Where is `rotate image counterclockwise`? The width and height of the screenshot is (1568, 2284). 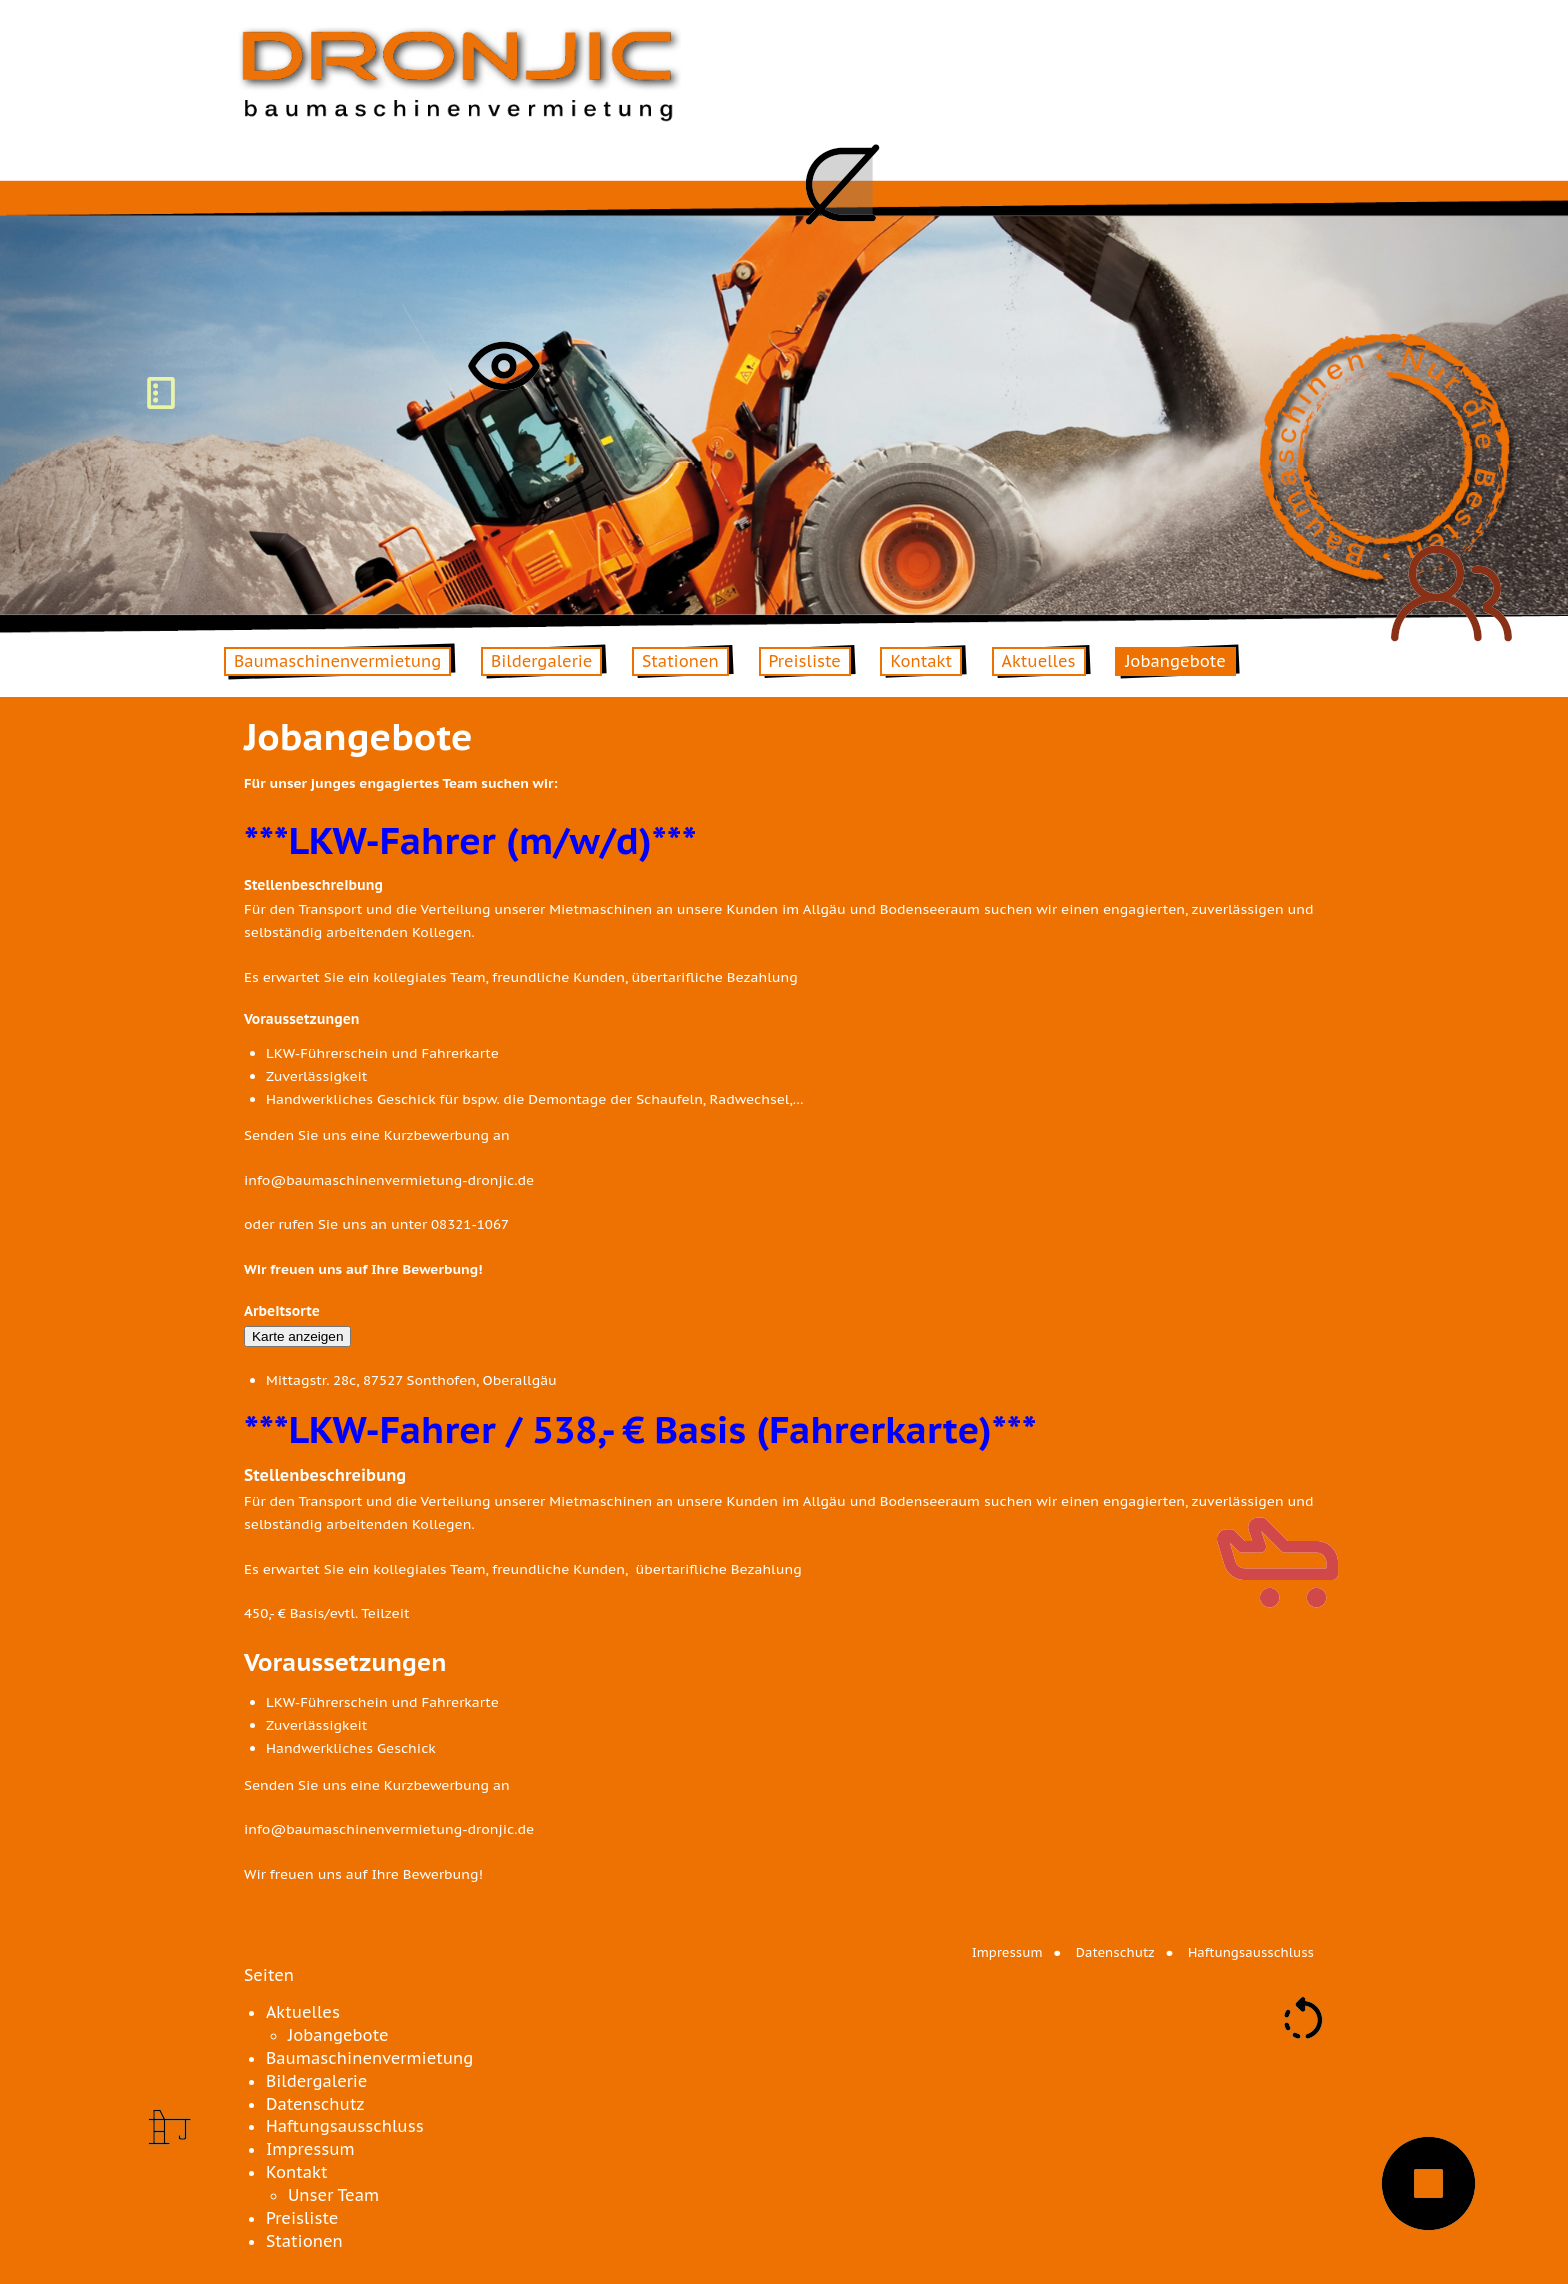 rotate image counterclockwise is located at coordinates (1303, 2020).